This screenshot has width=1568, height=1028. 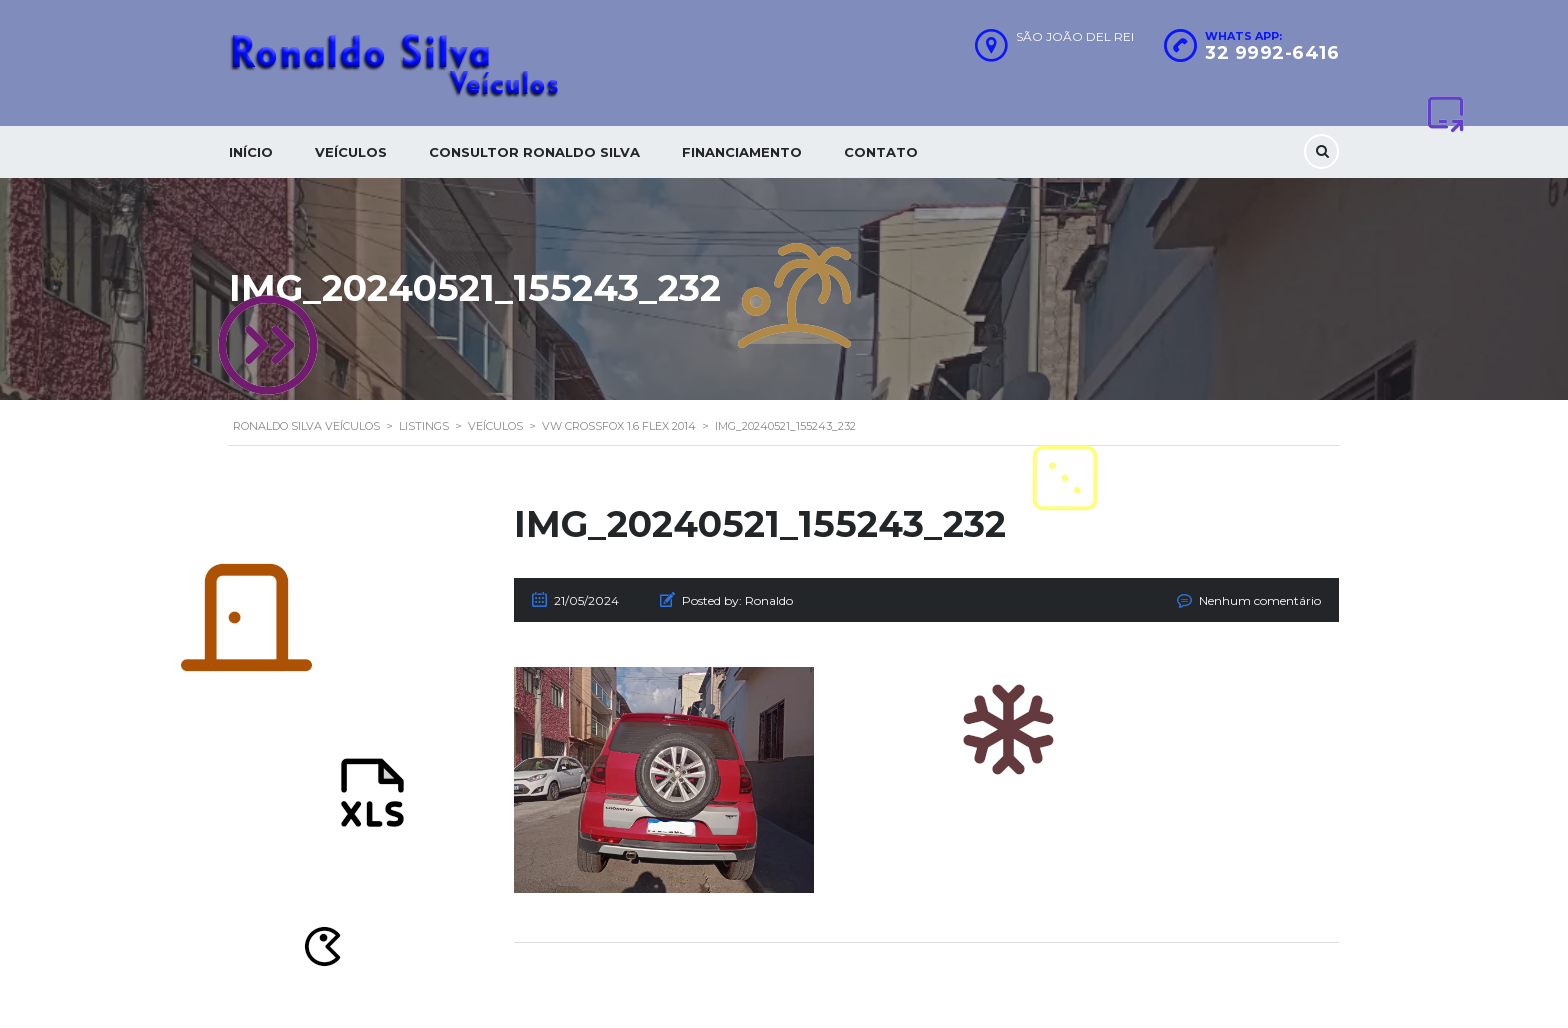 I want to click on launch a retro-style game or arcade app, so click(x=324, y=946).